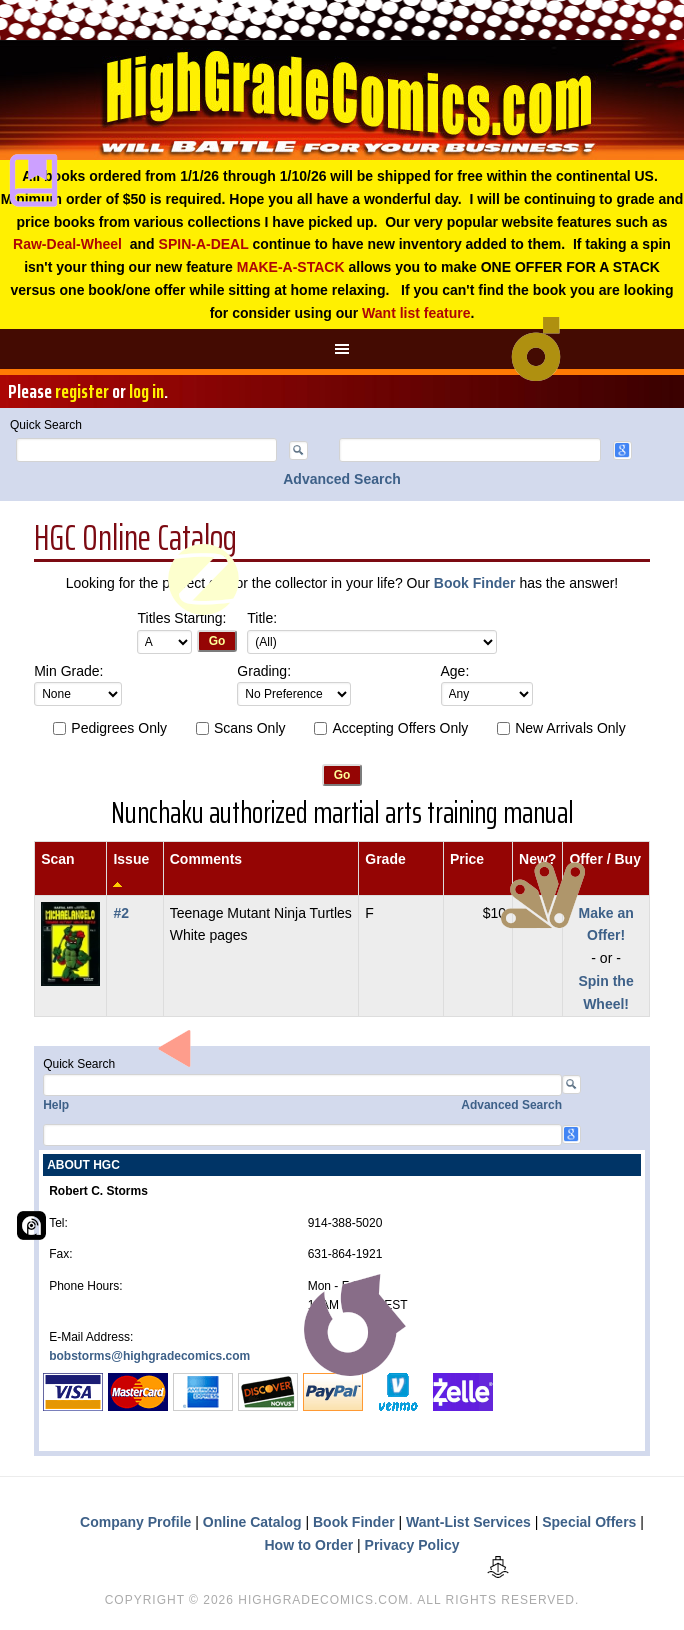 The image size is (684, 1630). Describe the element at coordinates (543, 895) in the screenshot. I see `Google Apps Script logo` at that location.